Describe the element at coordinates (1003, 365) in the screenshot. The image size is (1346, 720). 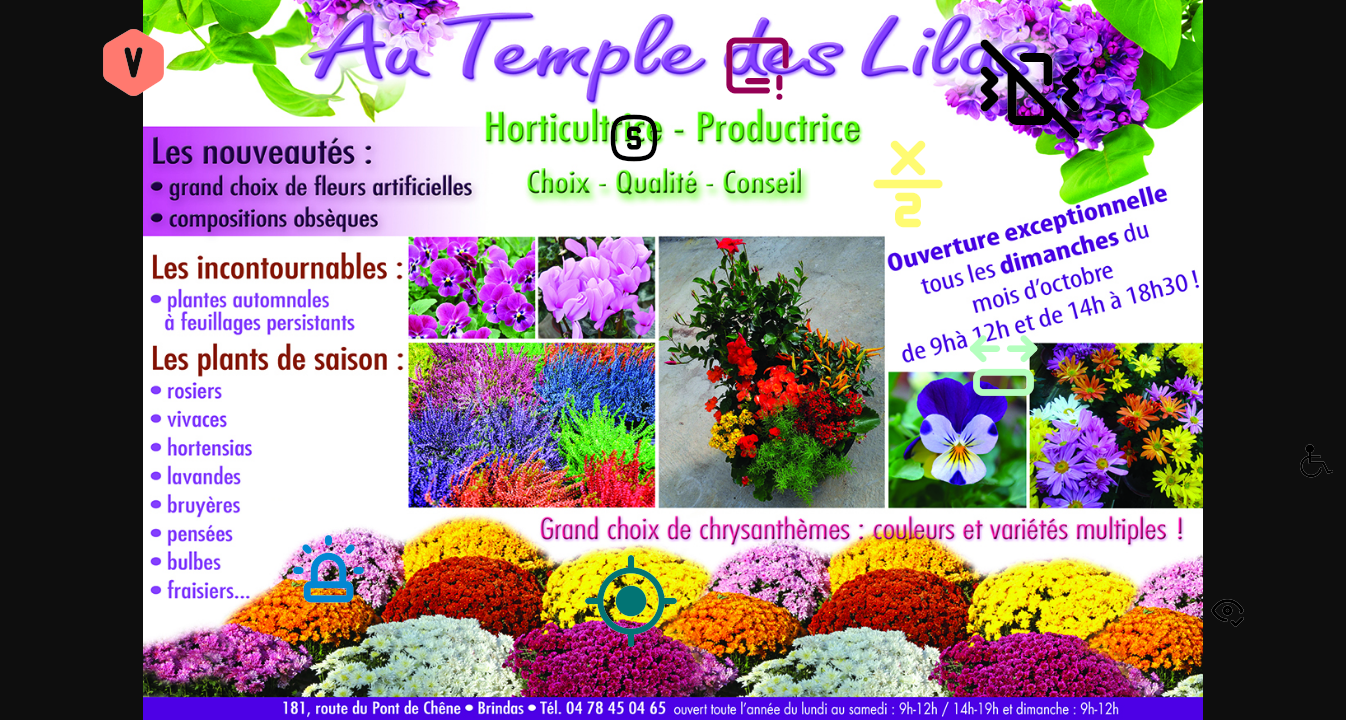
I see `auto-resize content to fit container` at that location.